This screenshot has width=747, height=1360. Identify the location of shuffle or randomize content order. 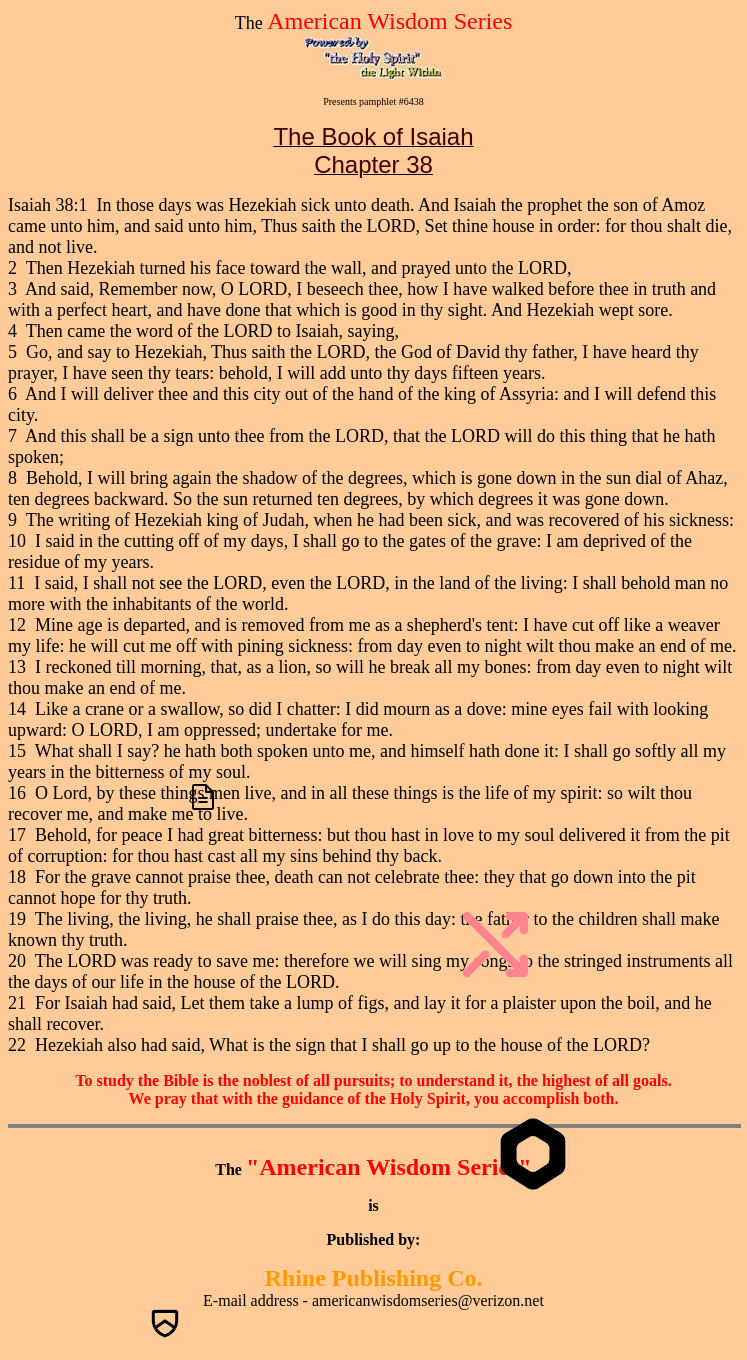
(495, 944).